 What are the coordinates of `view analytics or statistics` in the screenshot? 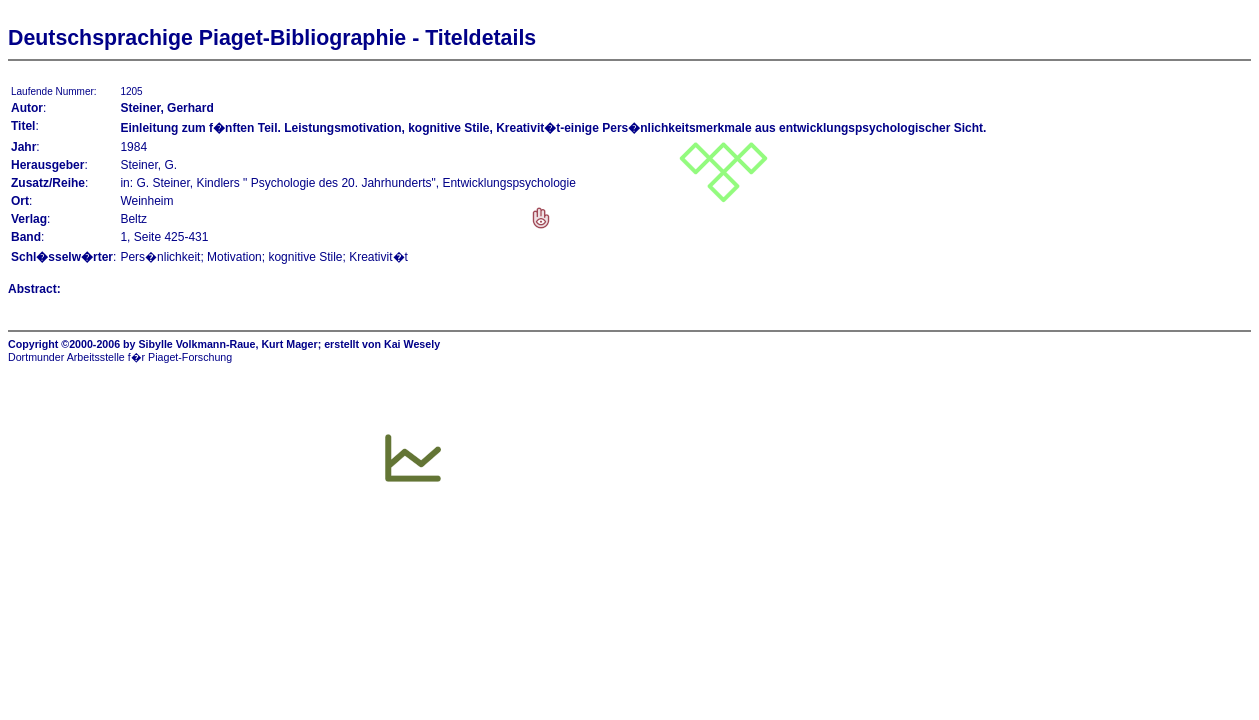 It's located at (413, 458).